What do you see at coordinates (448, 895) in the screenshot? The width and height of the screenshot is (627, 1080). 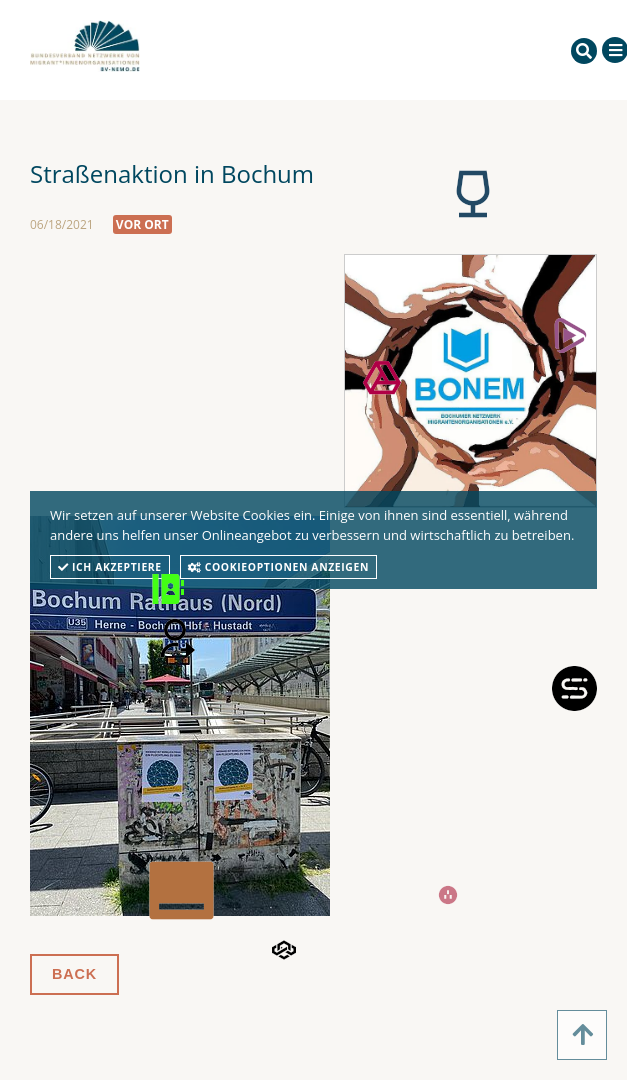 I see `electrical outlet or power socket indicator` at bounding box center [448, 895].